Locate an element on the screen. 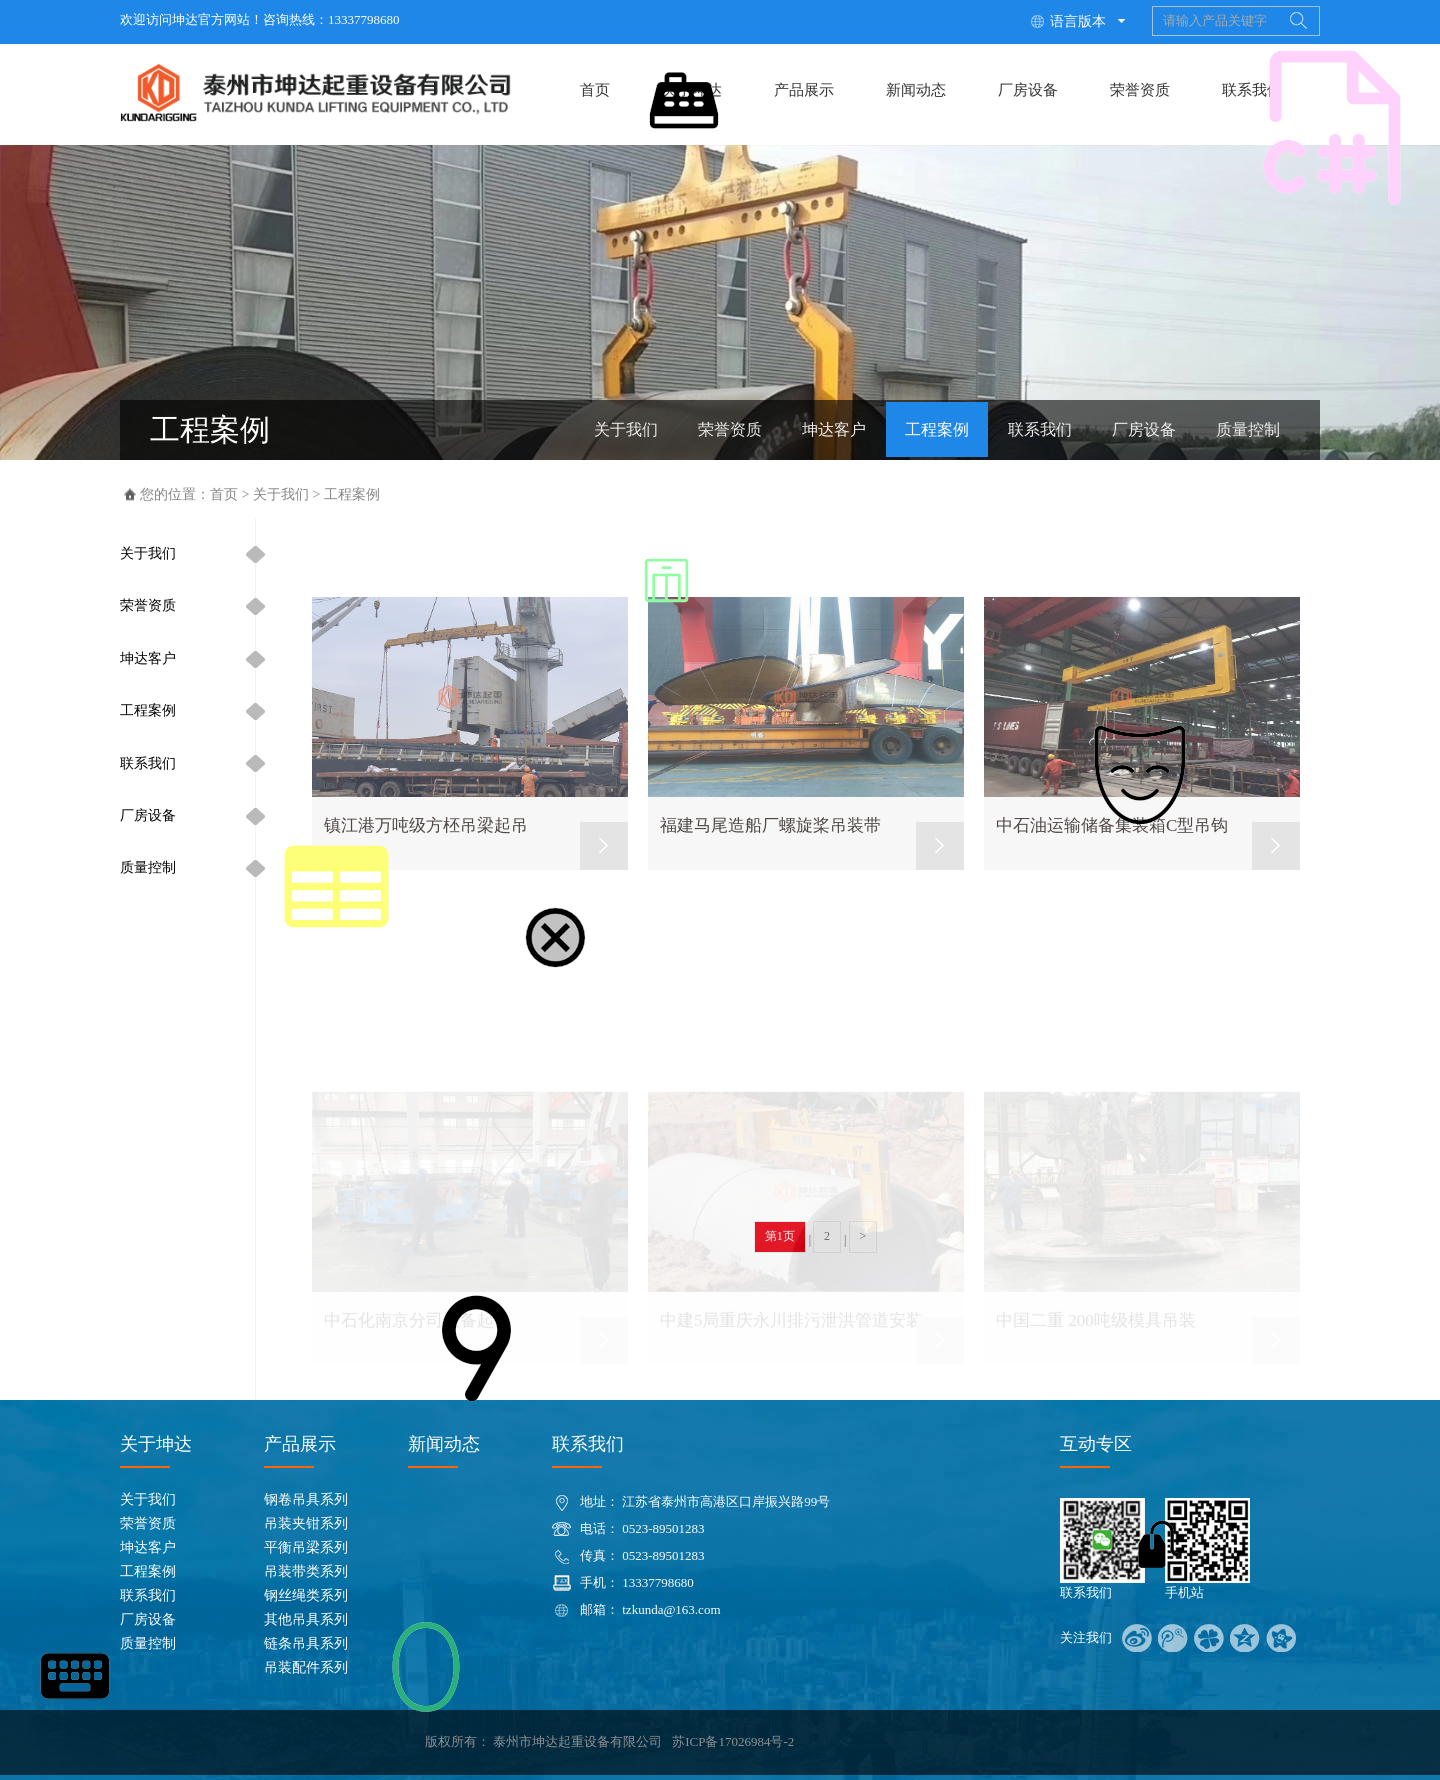  open the on-screen keyboard is located at coordinates (75, 1676).